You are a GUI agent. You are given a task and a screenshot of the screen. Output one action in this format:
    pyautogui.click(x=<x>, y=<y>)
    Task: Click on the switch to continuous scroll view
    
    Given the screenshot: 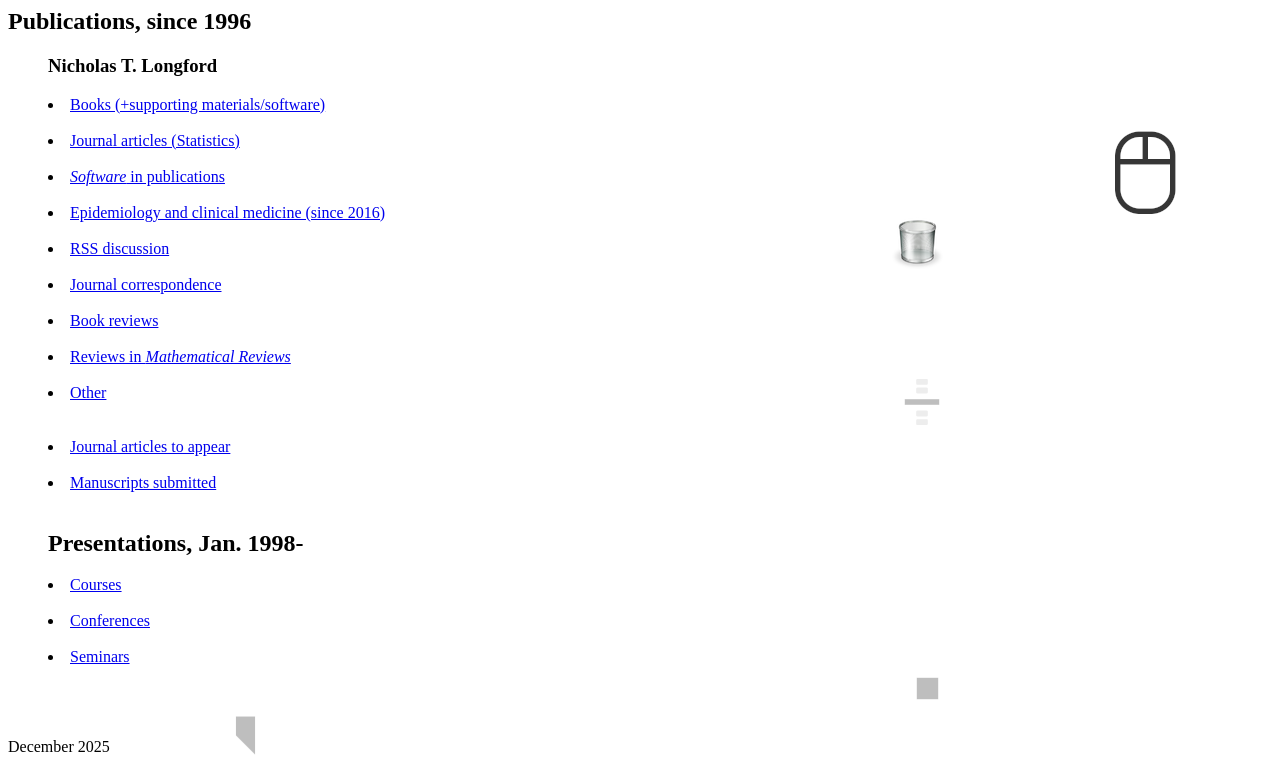 What is the action you would take?
    pyautogui.click(x=922, y=402)
    